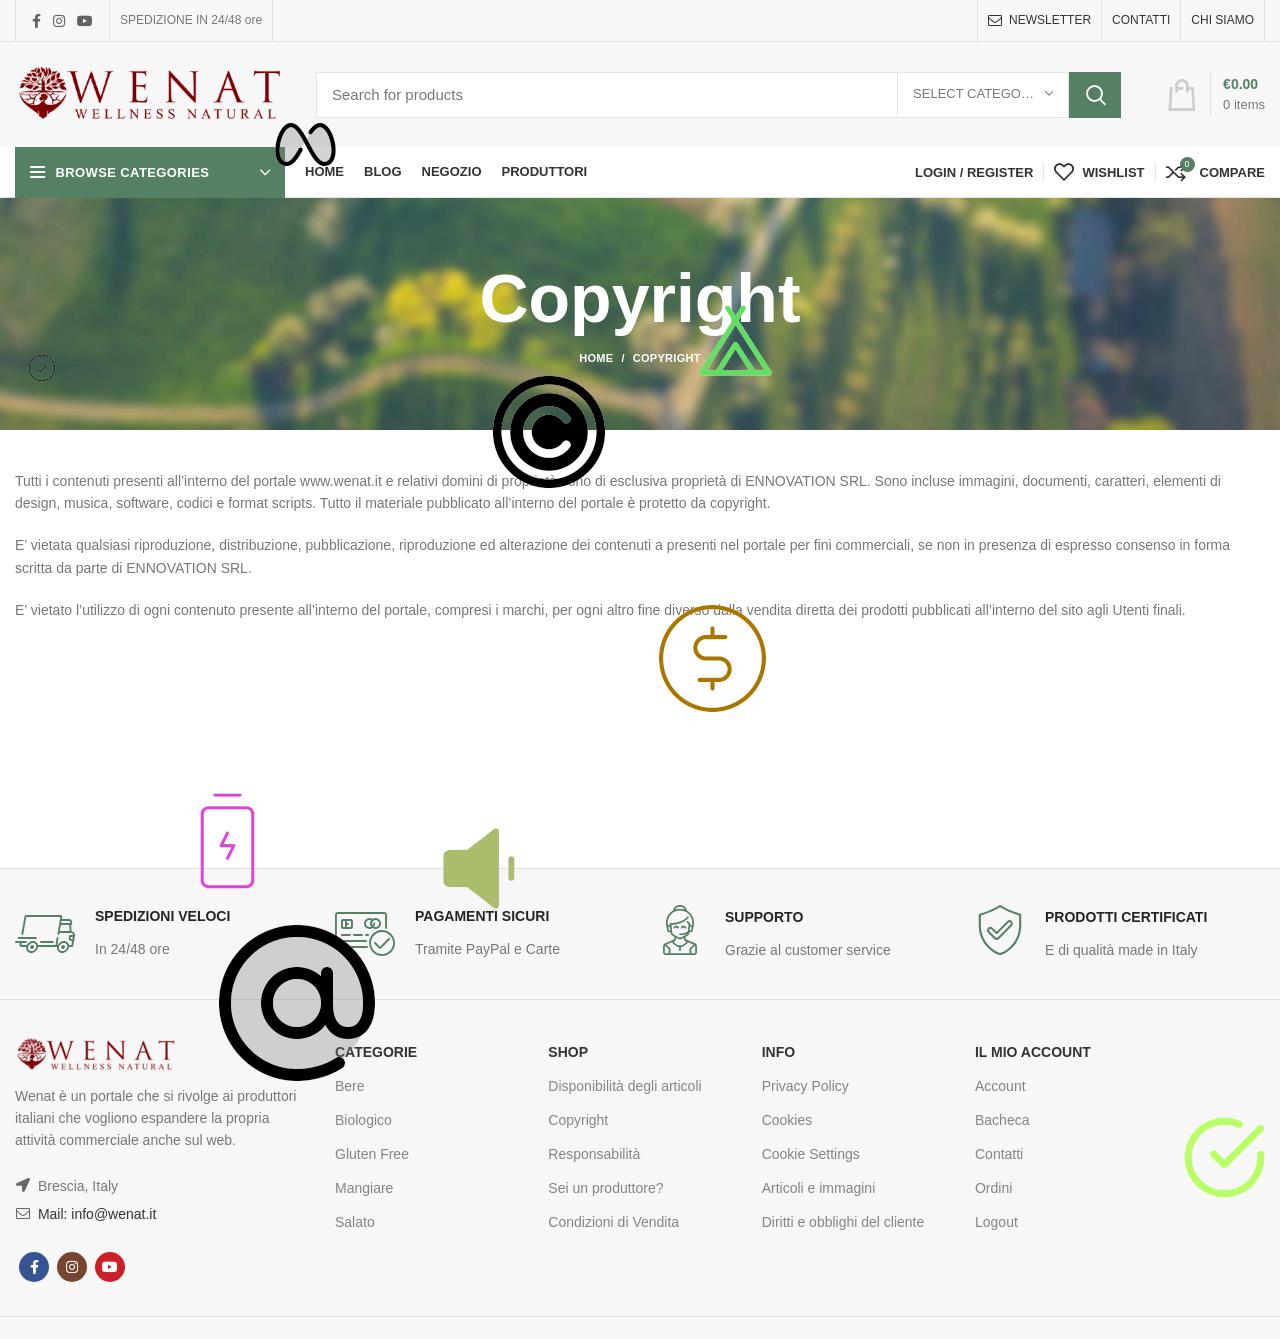 The image size is (1280, 1339). What do you see at coordinates (712, 658) in the screenshot?
I see `view account balance or financial summary` at bounding box center [712, 658].